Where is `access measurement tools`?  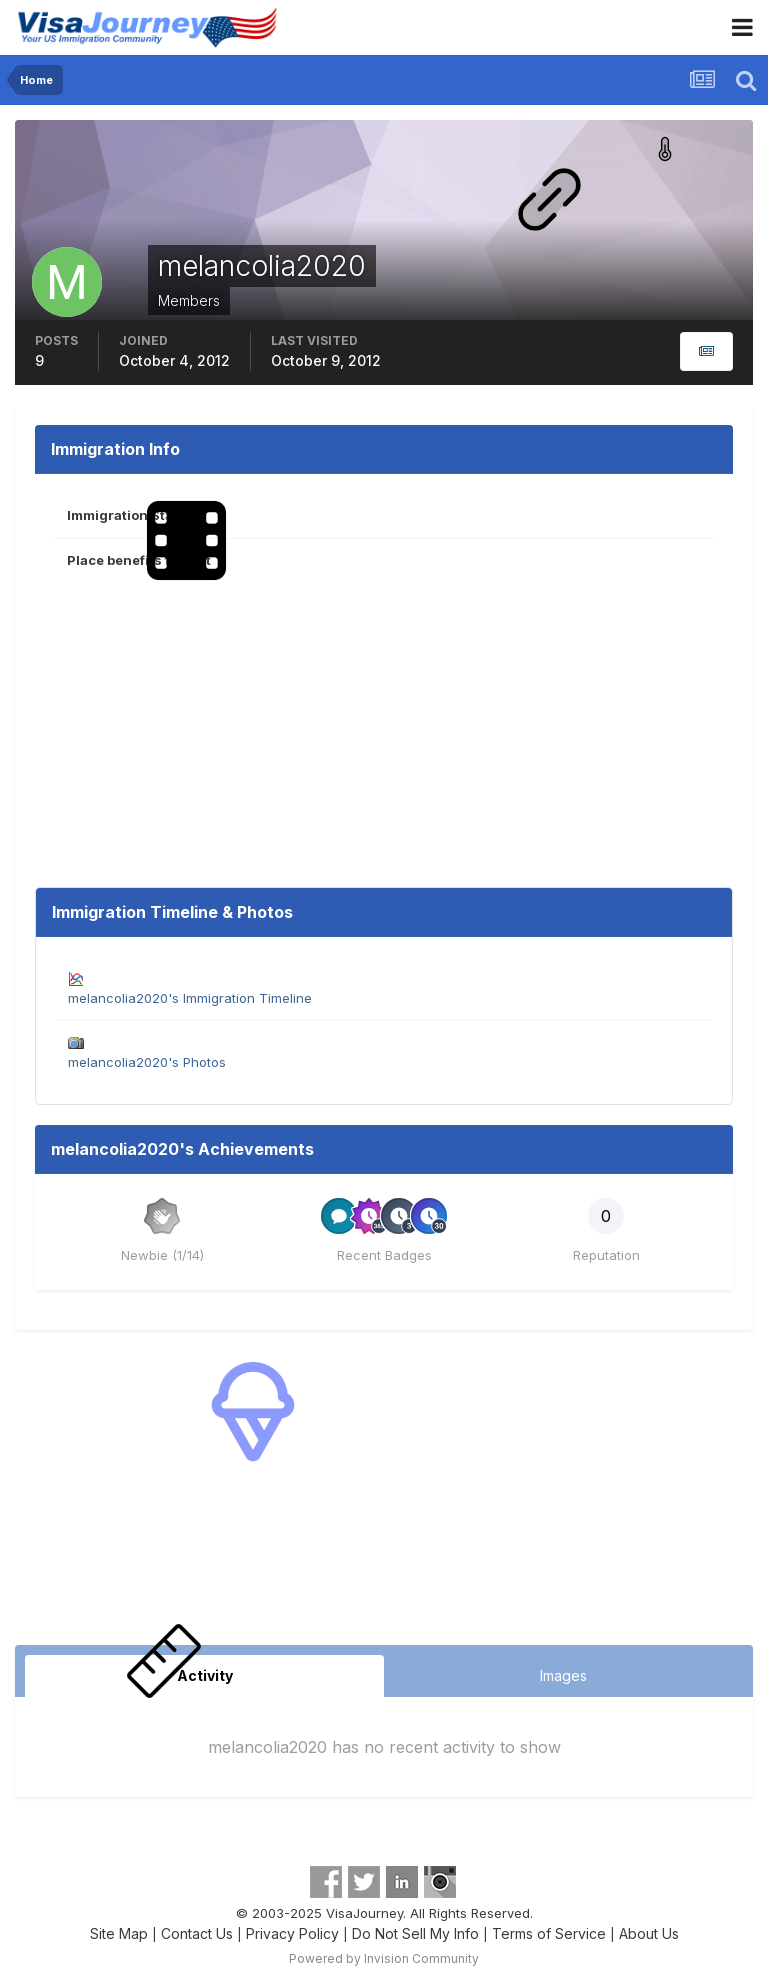
access measurement tools is located at coordinates (164, 1661).